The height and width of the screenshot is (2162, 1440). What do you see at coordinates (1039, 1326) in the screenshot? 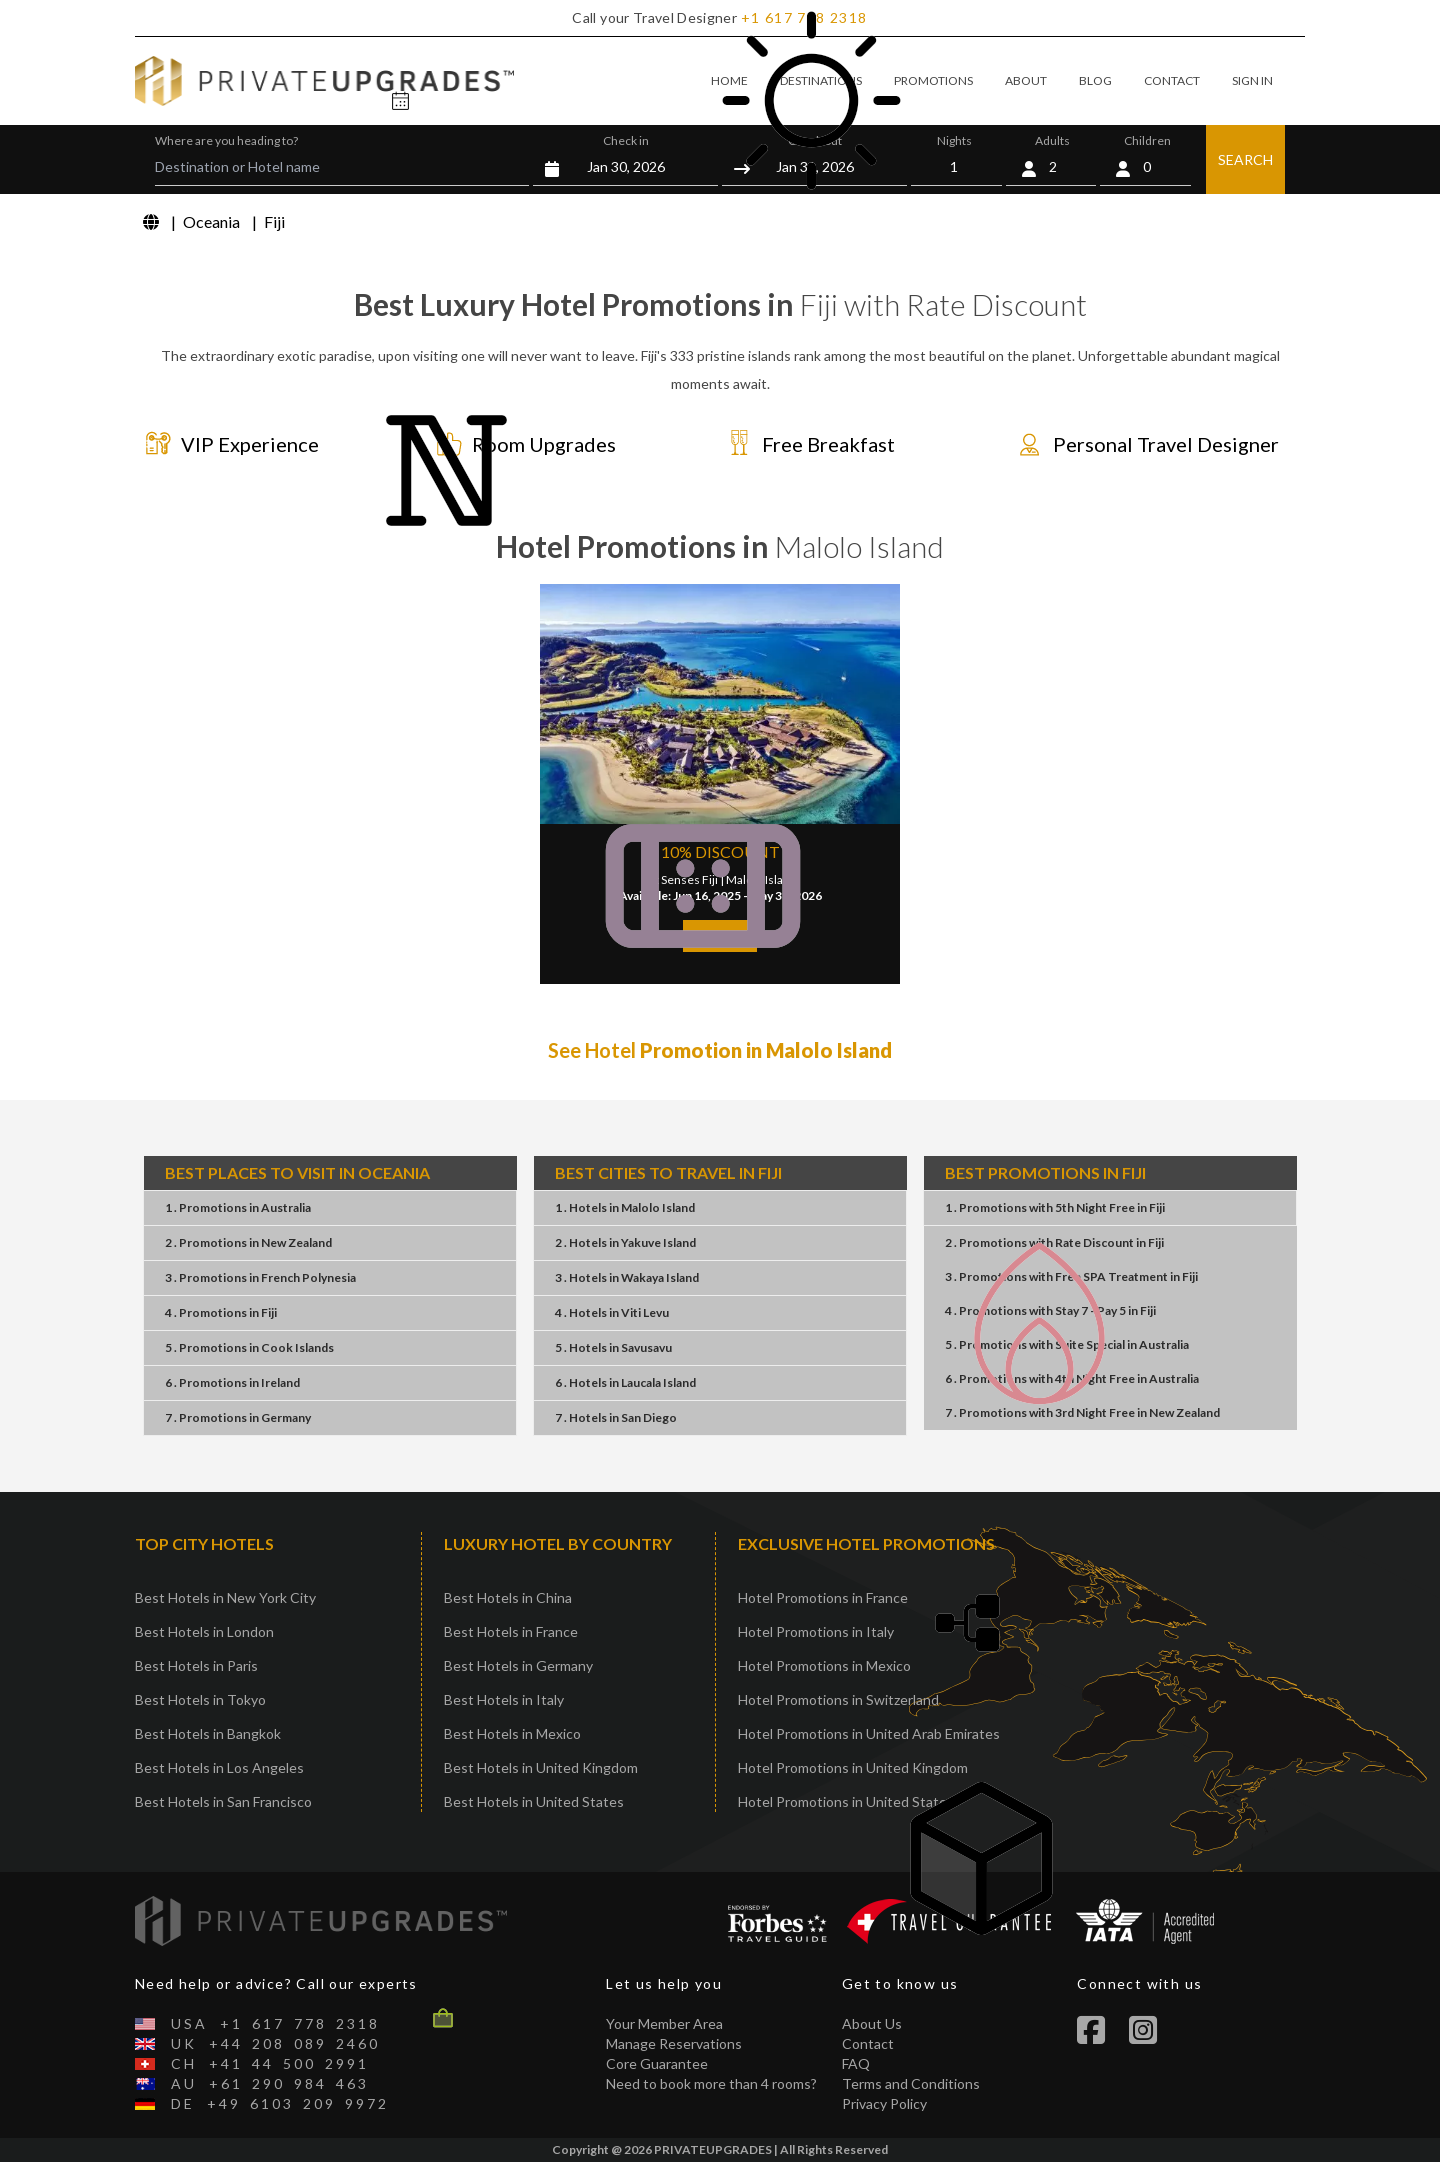
I see `indicates trending or hot content` at bounding box center [1039, 1326].